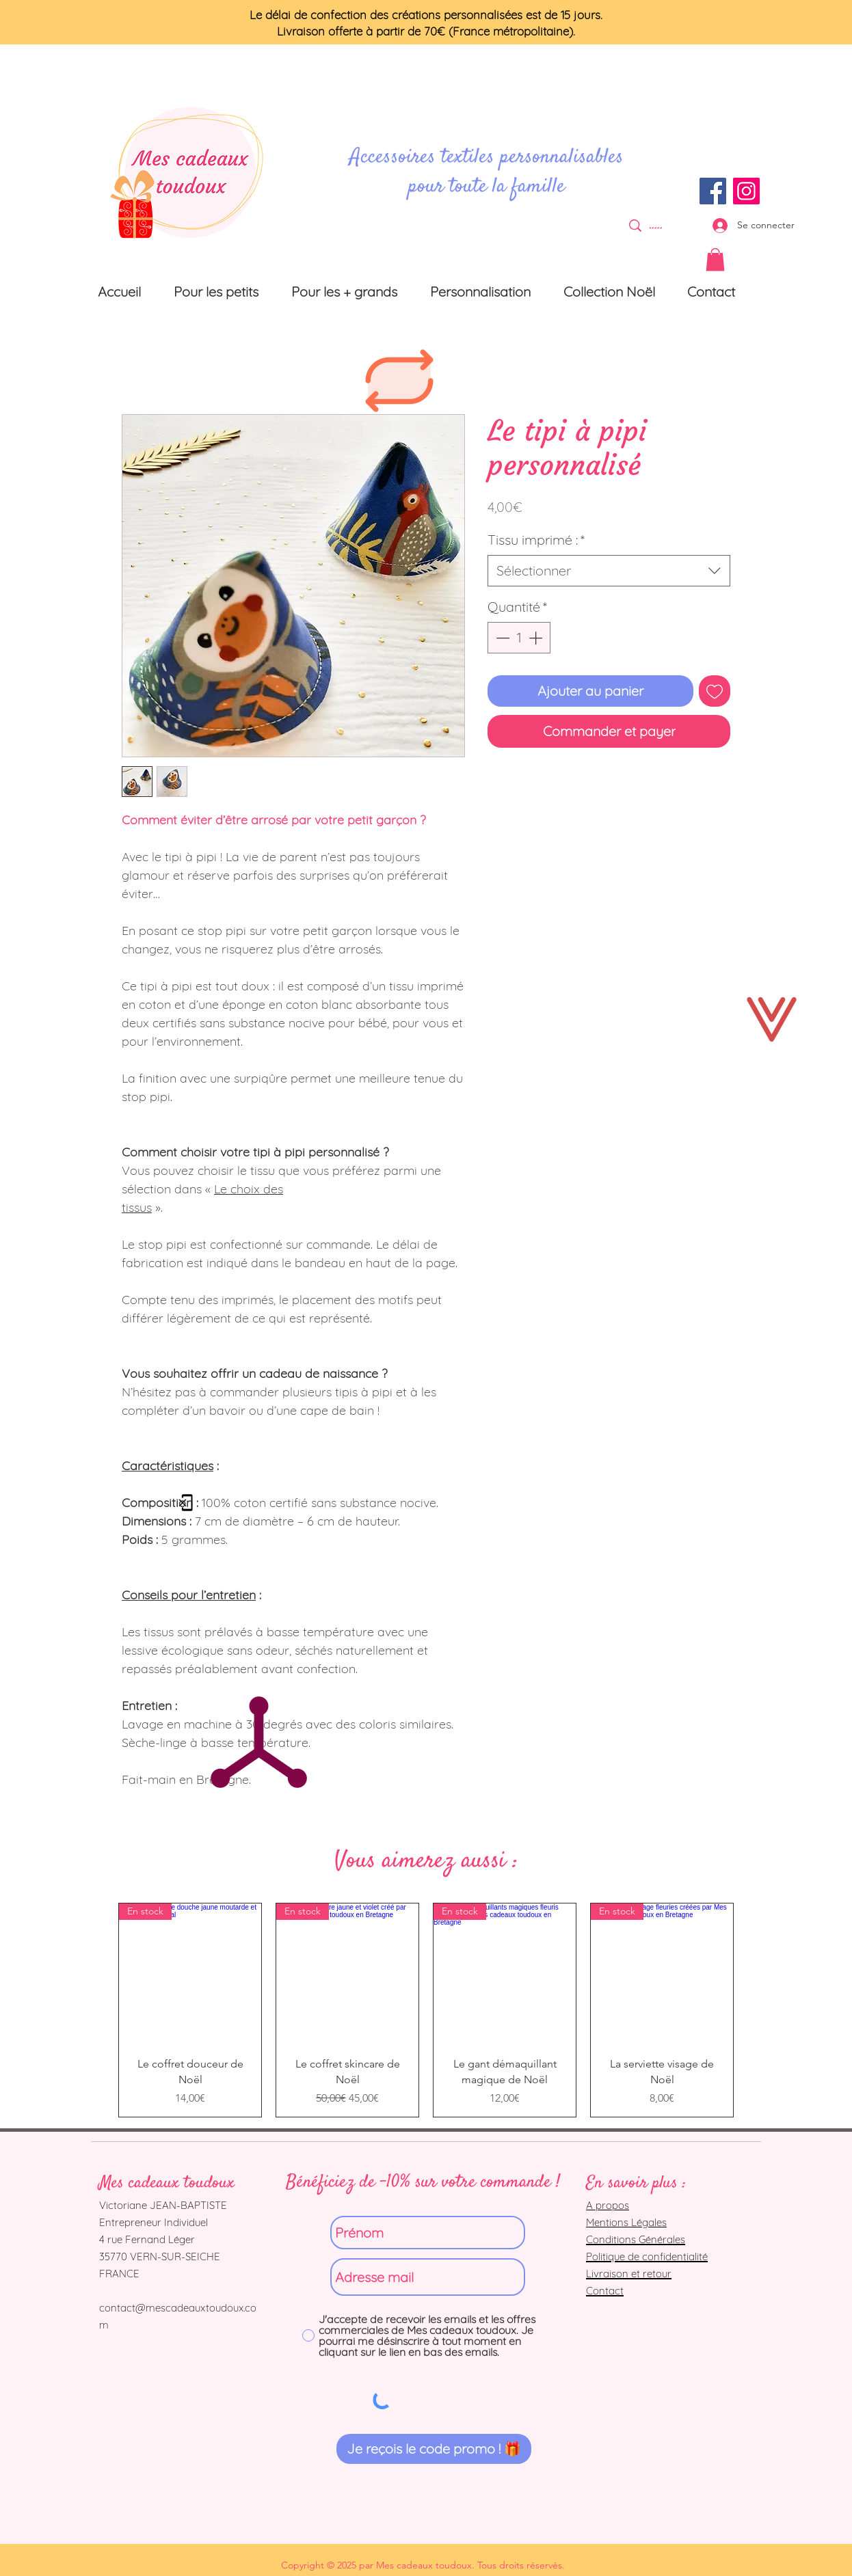  I want to click on toggle repeat mode for media playback, so click(399, 381).